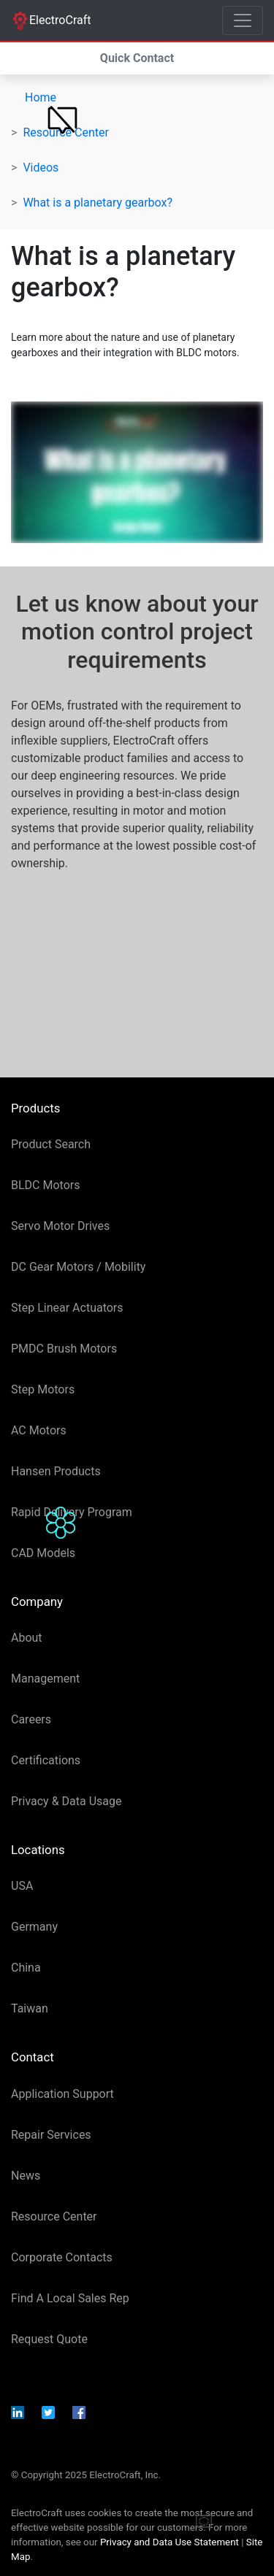 The width and height of the screenshot is (274, 2576). Describe the element at coordinates (204, 2521) in the screenshot. I see `apply vignette effect to photo` at that location.